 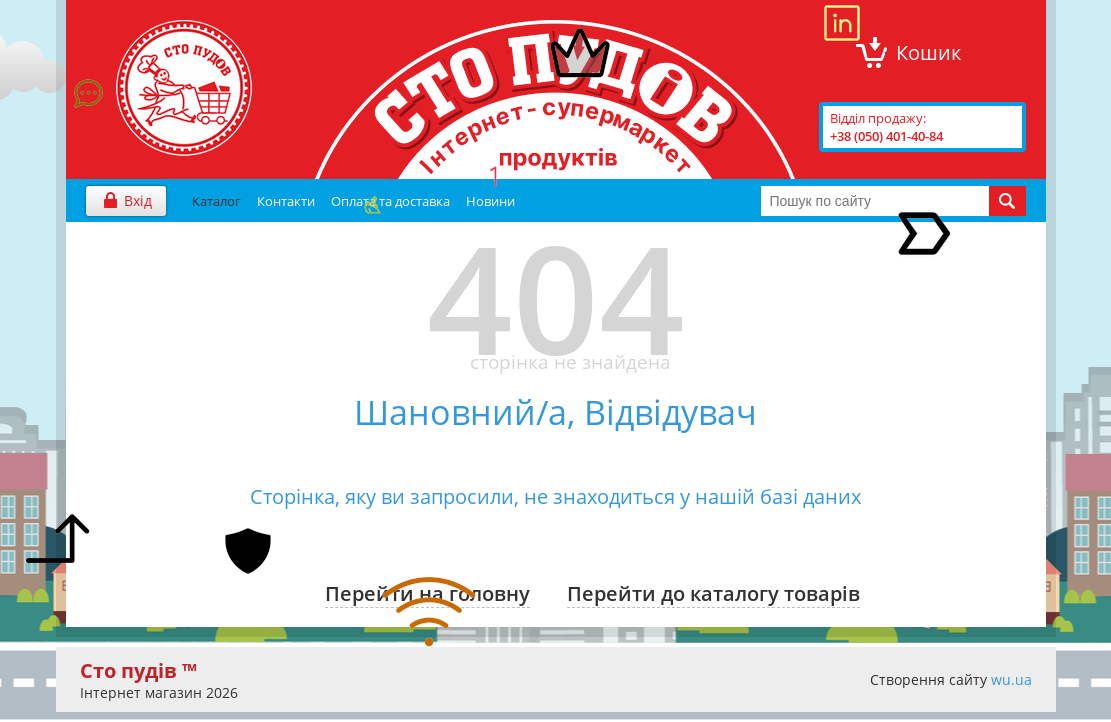 I want to click on turn right then continue forward, so click(x=60, y=541).